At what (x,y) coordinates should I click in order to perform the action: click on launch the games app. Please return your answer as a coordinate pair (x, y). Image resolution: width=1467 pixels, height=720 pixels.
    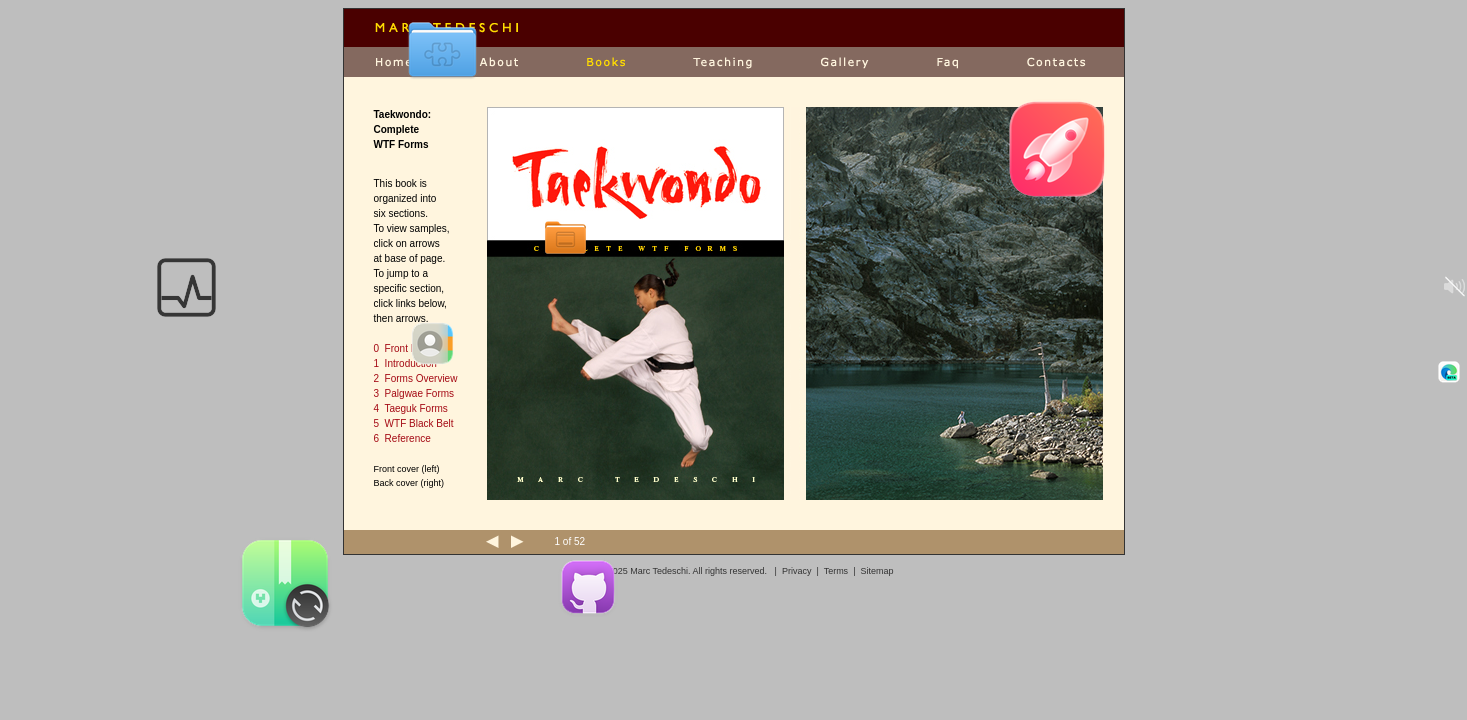
    Looking at the image, I should click on (1057, 149).